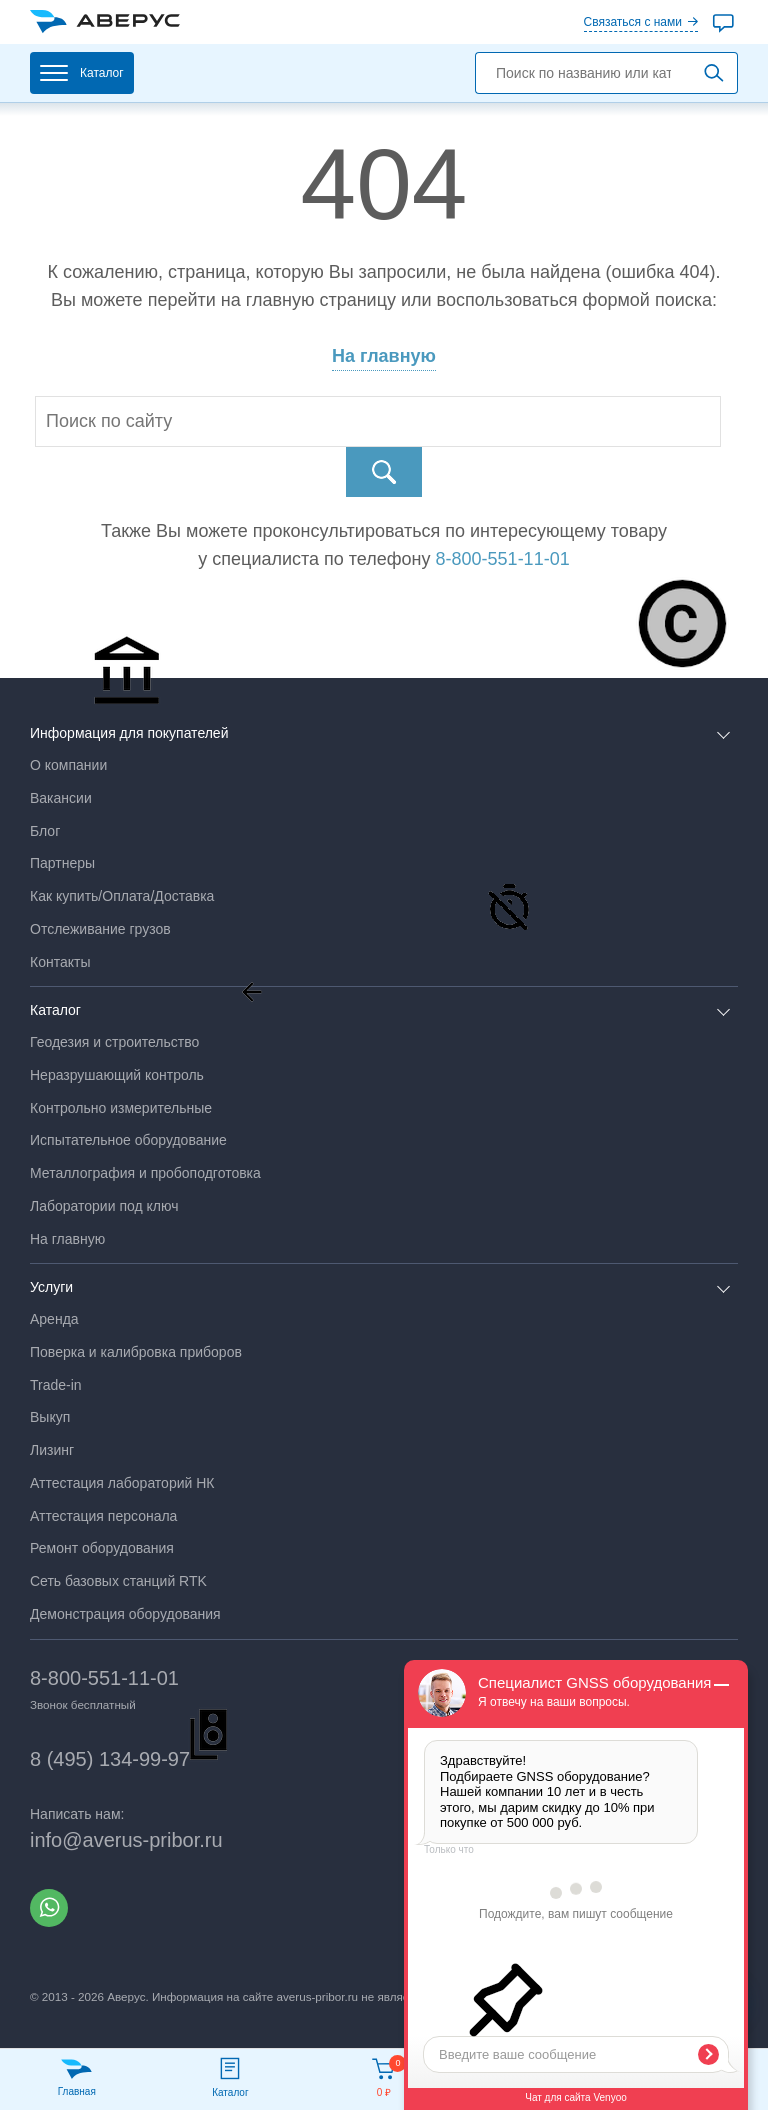 The height and width of the screenshot is (2110, 768). Describe the element at coordinates (682, 623) in the screenshot. I see `indicates copyrighted content` at that location.